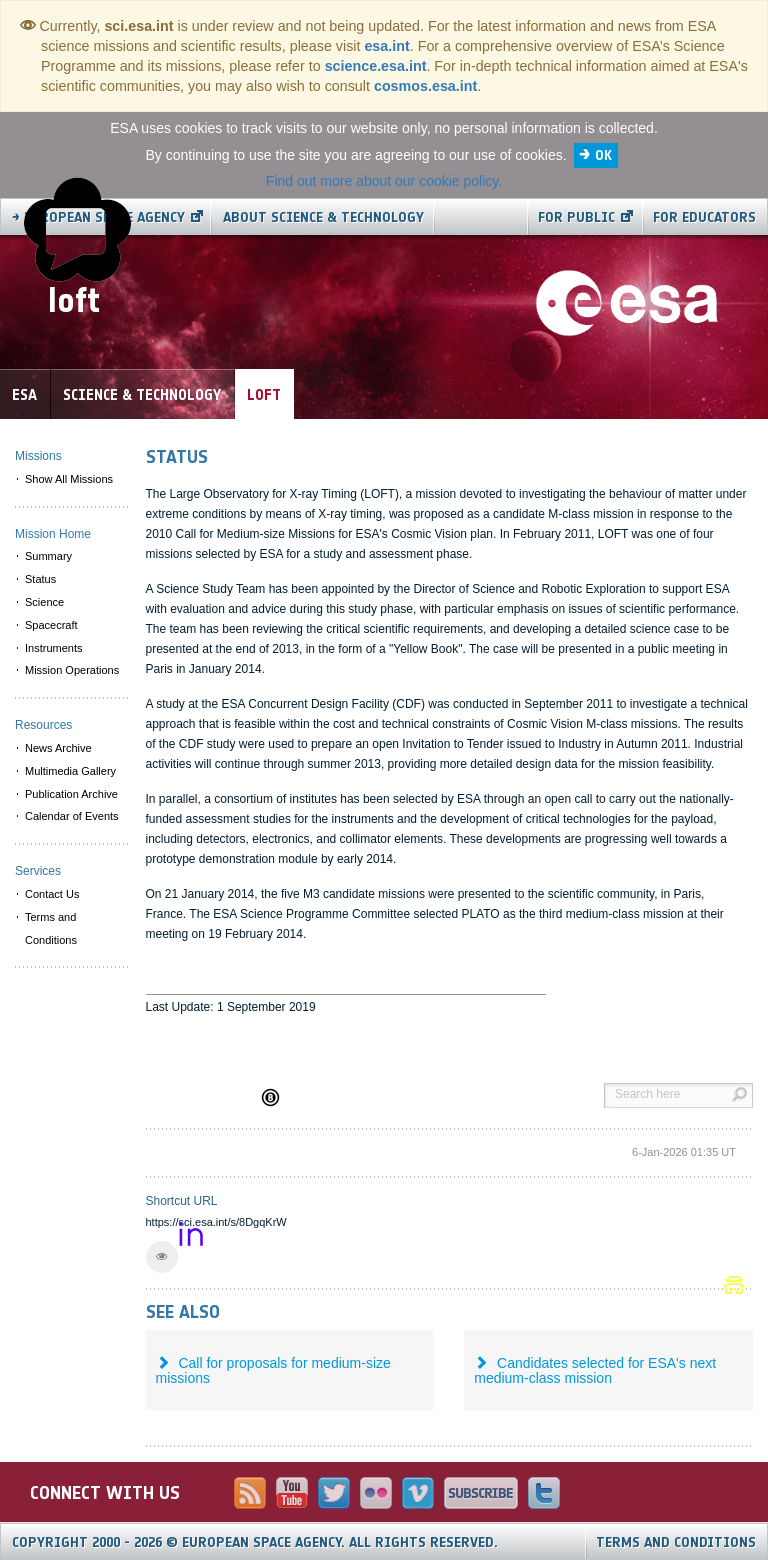 The width and height of the screenshot is (768, 1560). What do you see at coordinates (77, 229) in the screenshot?
I see `webrtc logo indicating real-time communication features` at bounding box center [77, 229].